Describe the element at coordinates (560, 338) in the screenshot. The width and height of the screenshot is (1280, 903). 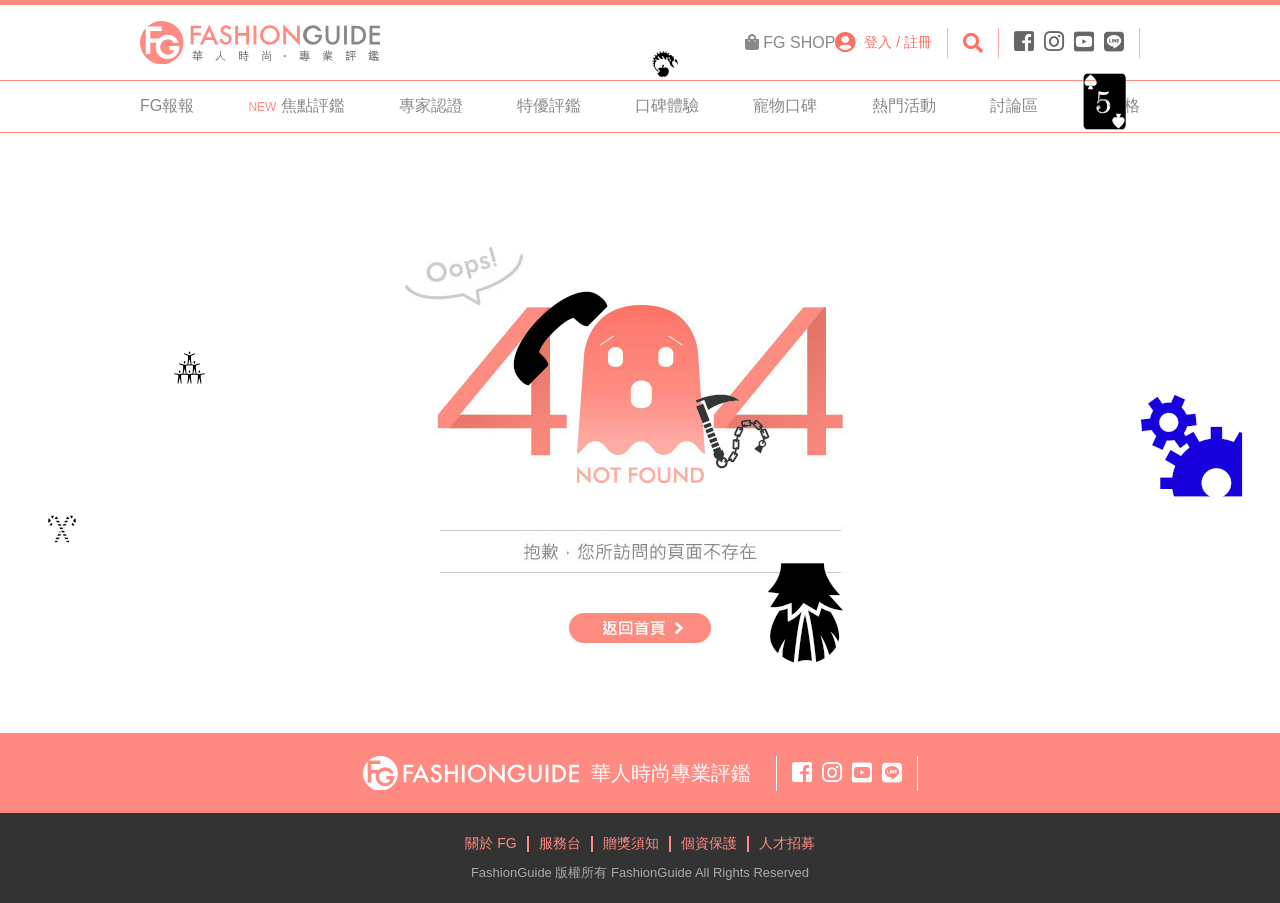
I see `make a phone call` at that location.